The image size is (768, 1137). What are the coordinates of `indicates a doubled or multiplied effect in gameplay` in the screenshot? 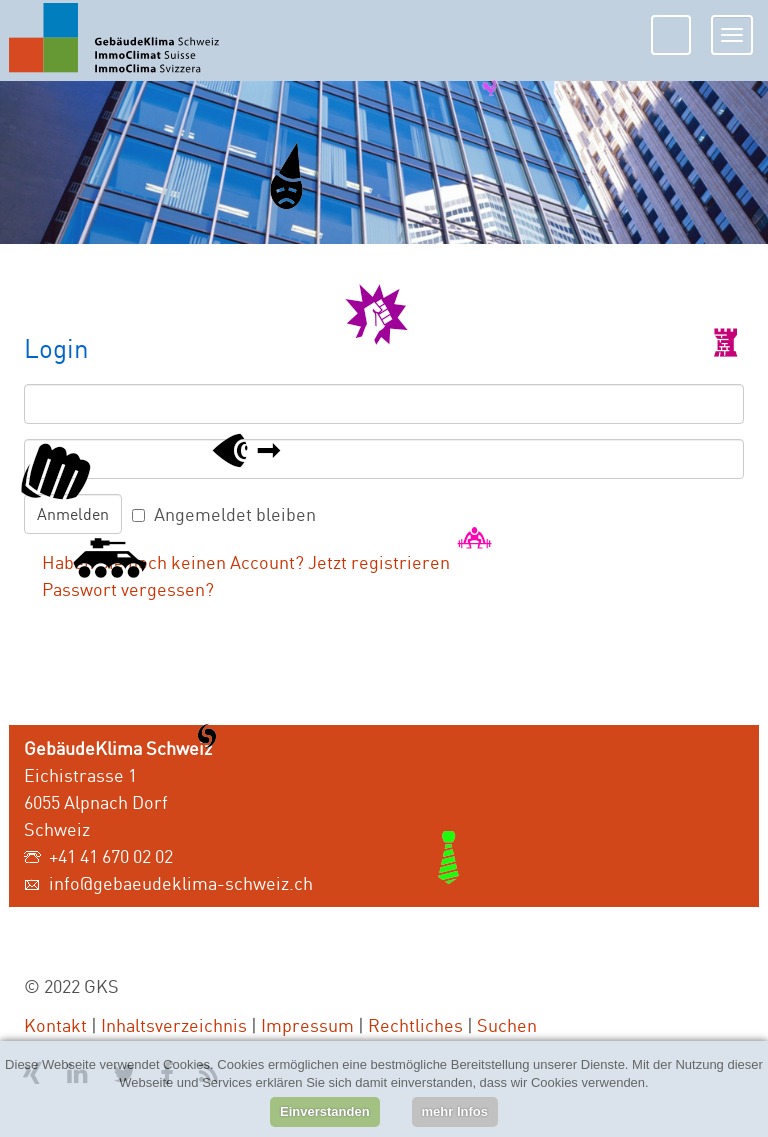 It's located at (207, 736).